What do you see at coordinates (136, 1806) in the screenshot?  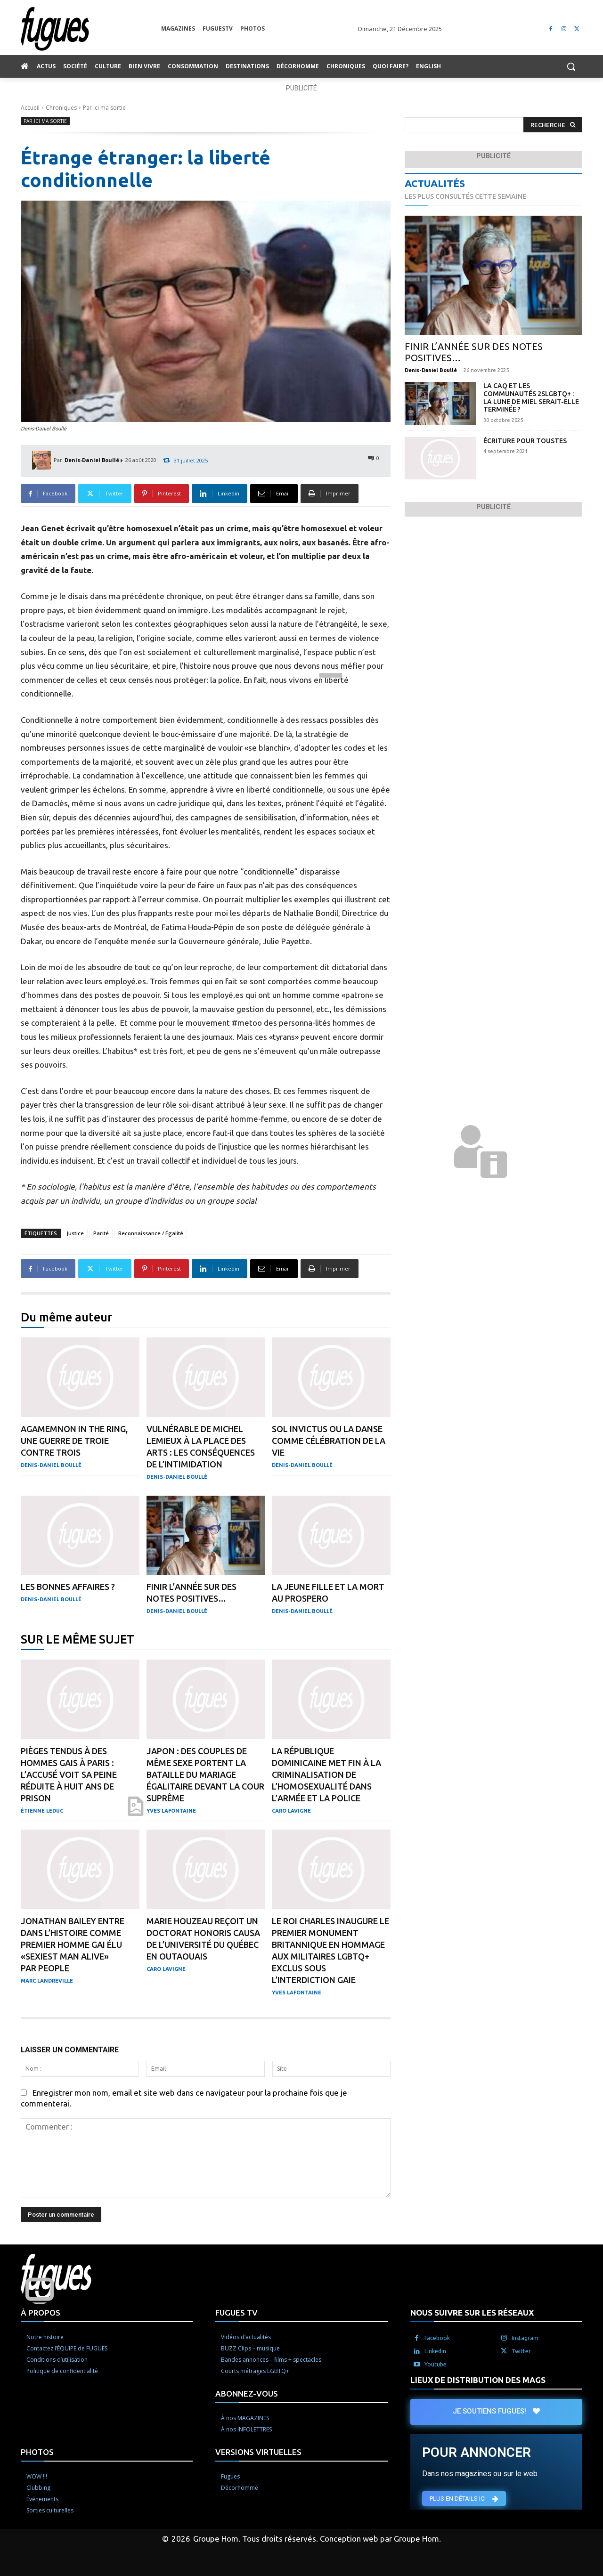 I see `indicates a drawing or illustration file` at bounding box center [136, 1806].